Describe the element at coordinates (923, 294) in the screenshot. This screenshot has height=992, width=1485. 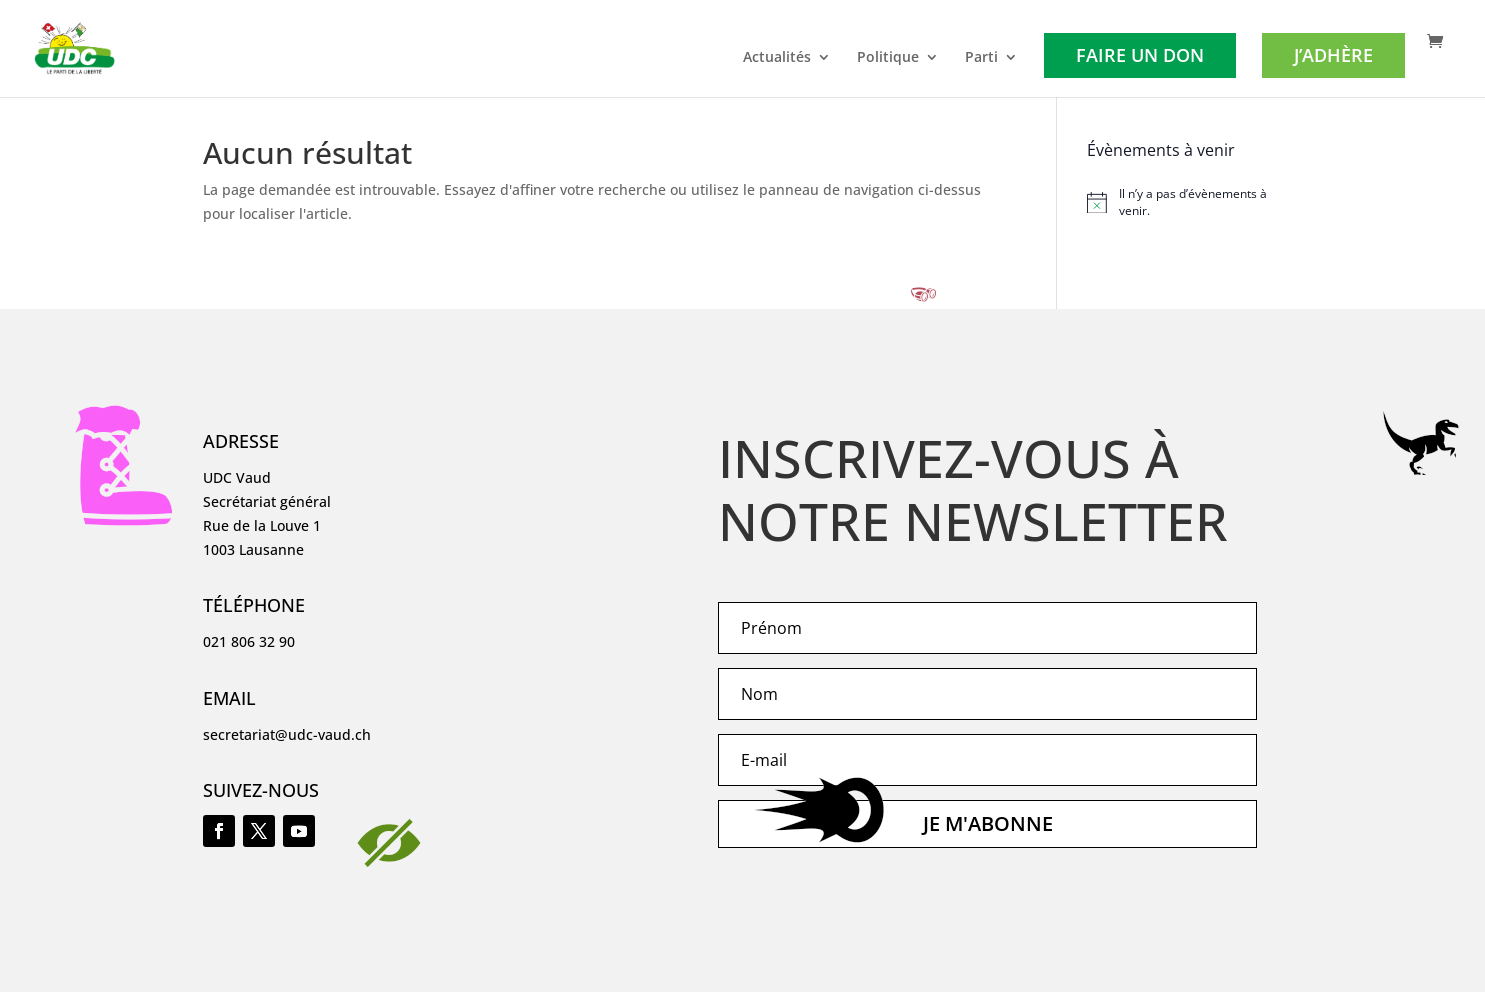
I see `select steampunk goggles accessory for your avatar` at that location.